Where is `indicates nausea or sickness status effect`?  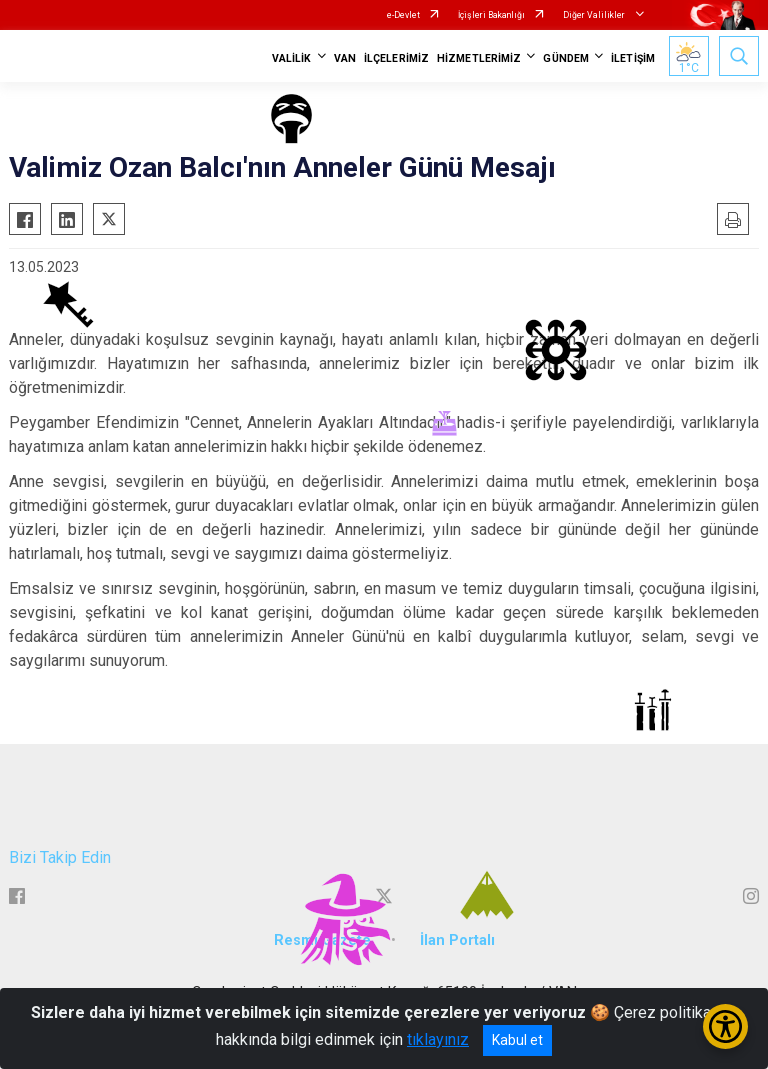 indicates nausea or sickness status effect is located at coordinates (291, 118).